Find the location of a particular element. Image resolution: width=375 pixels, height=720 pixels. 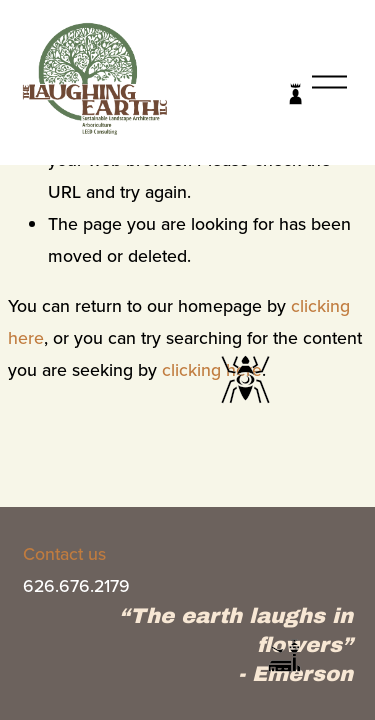

access airport or flight management features is located at coordinates (284, 655).